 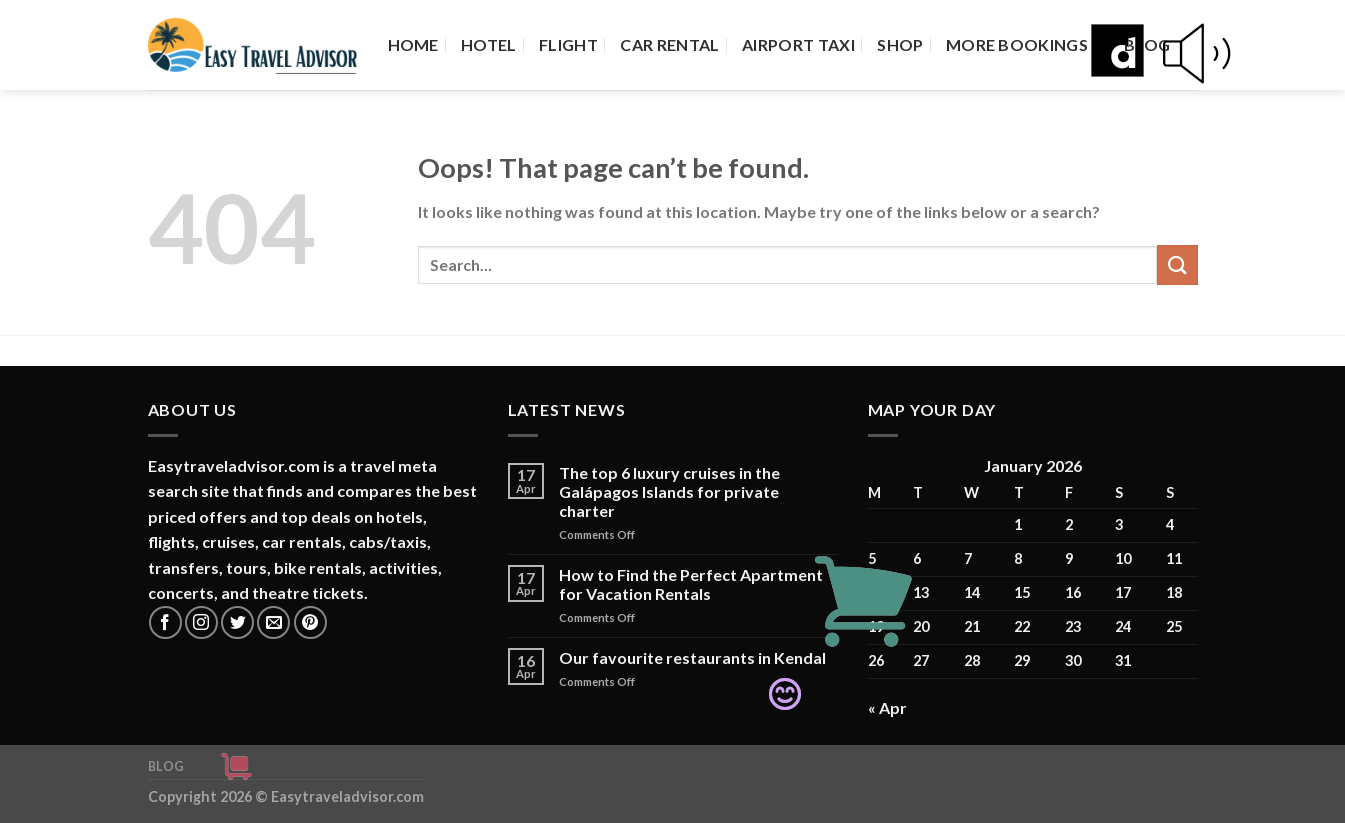 What do you see at coordinates (1195, 53) in the screenshot?
I see `increase or adjust volume level` at bounding box center [1195, 53].